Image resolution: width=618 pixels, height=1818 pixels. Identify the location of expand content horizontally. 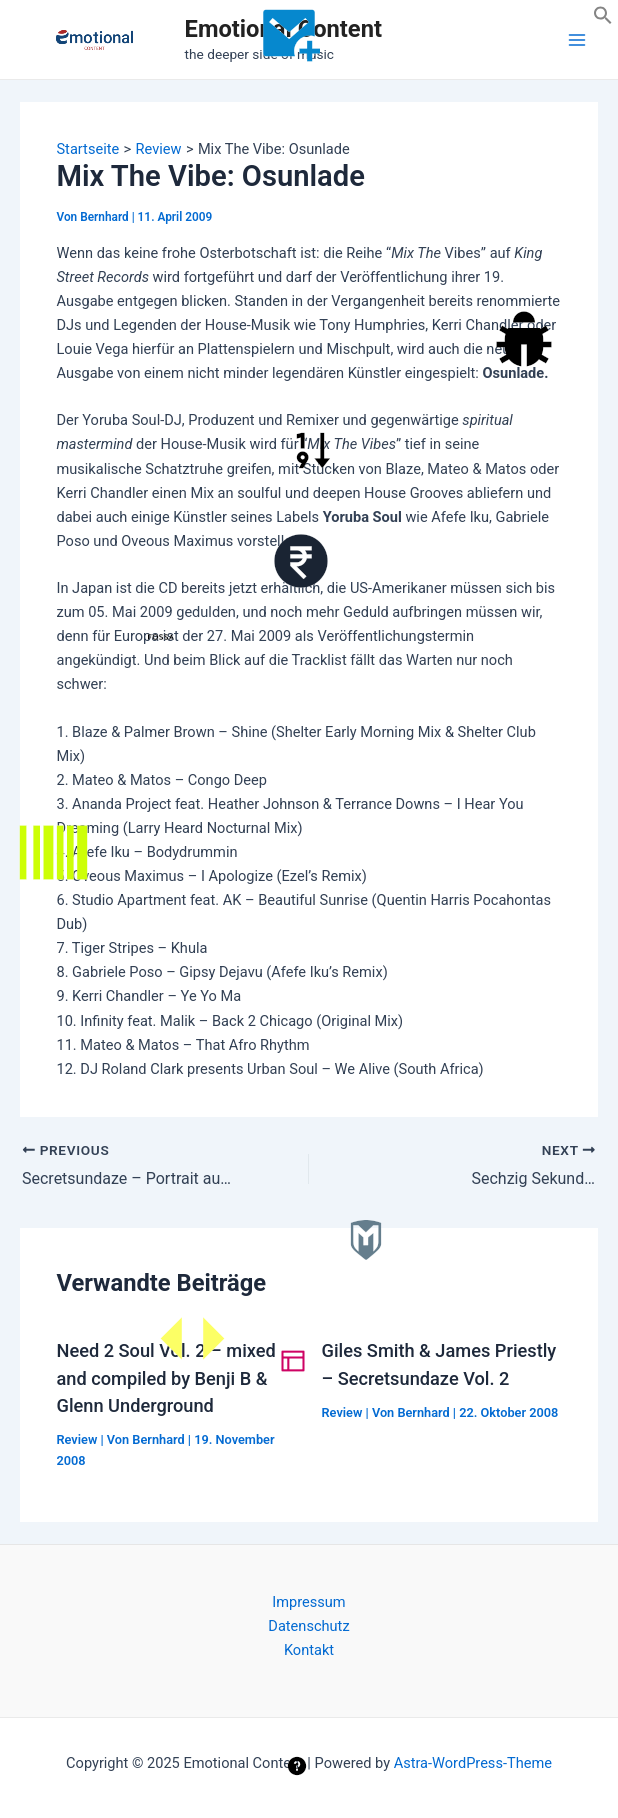
(192, 1338).